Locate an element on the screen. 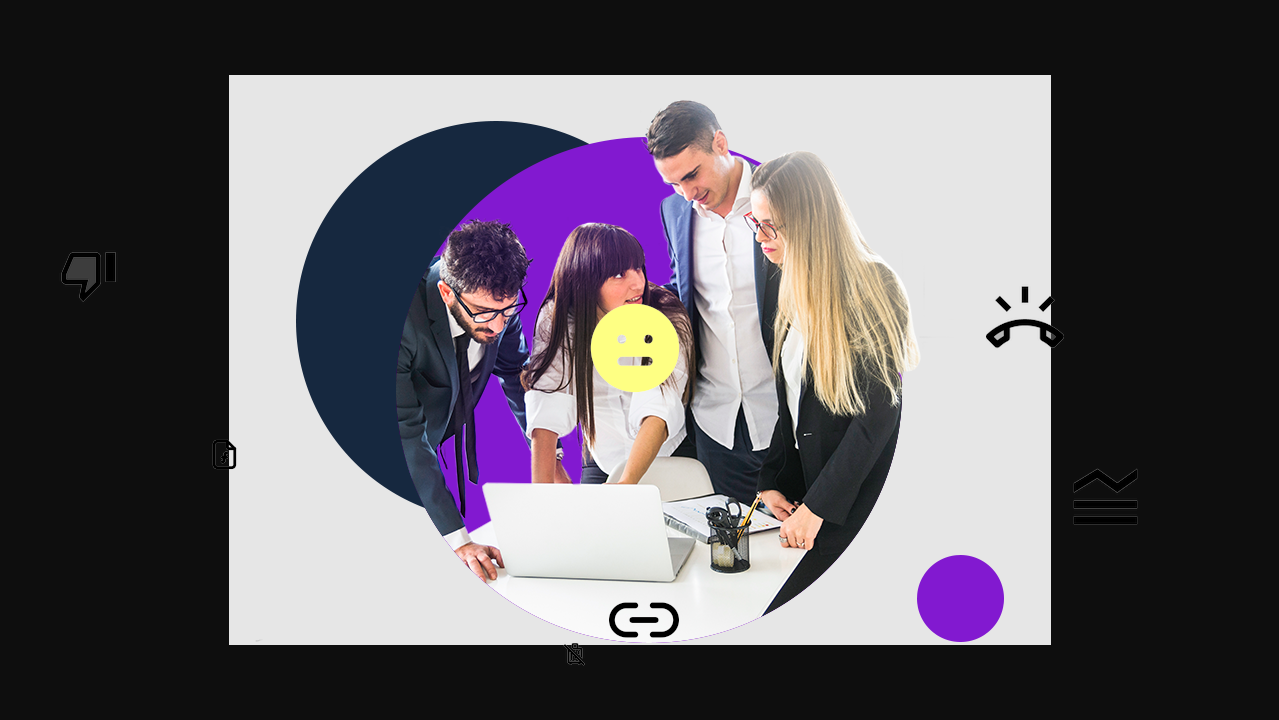 The width and height of the screenshot is (1279, 720). luggage not allowed in this area is located at coordinates (575, 654).